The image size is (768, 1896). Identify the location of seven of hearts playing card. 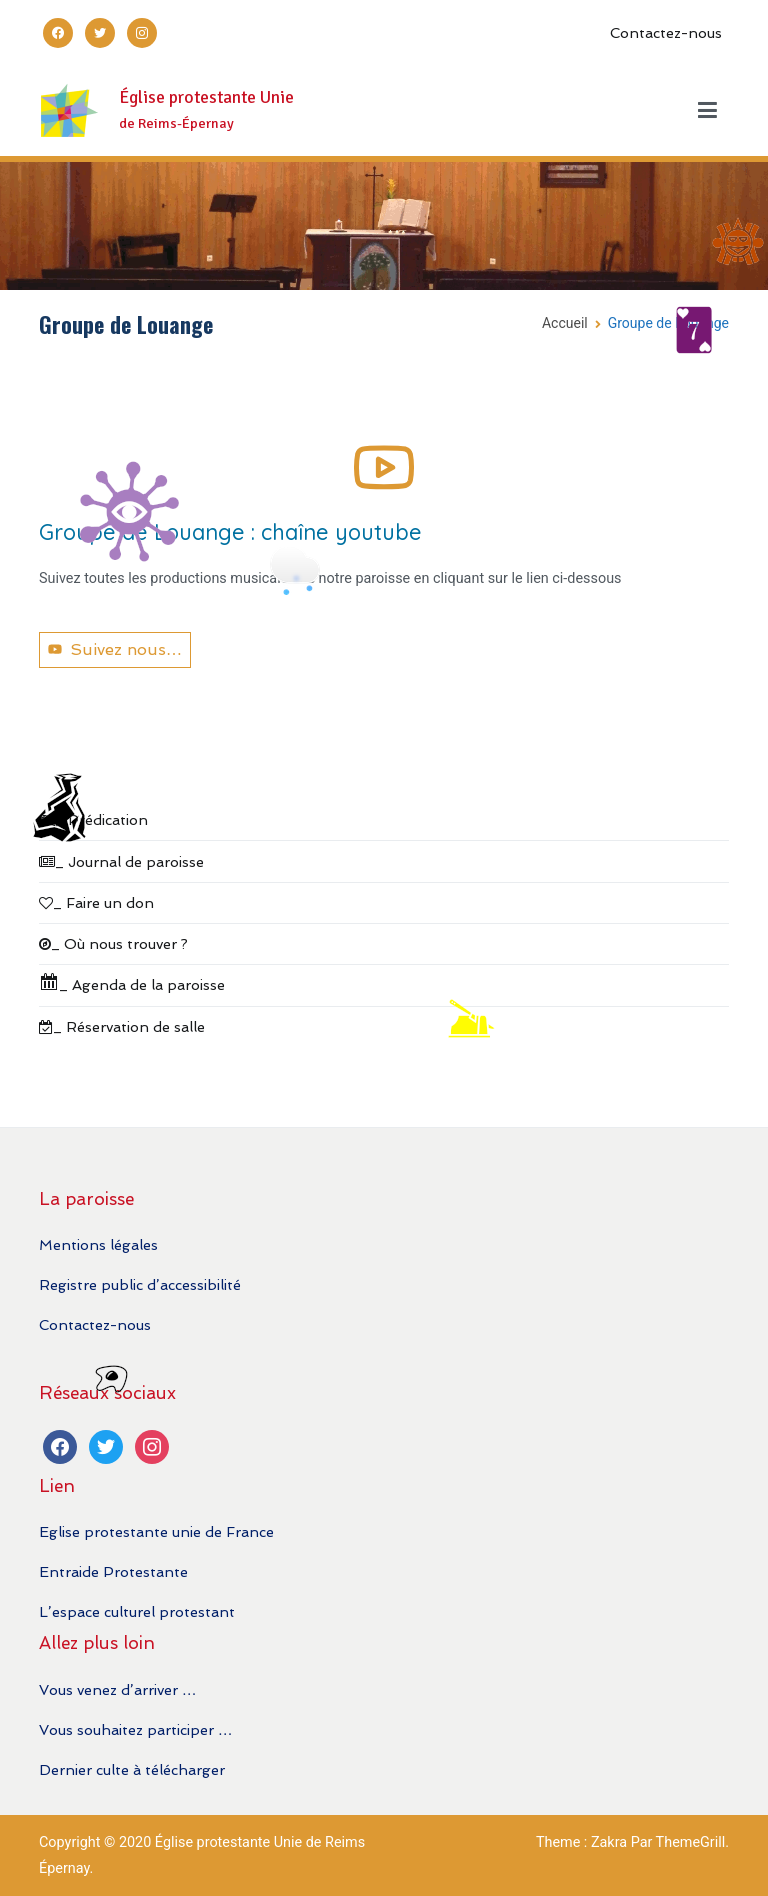
(694, 330).